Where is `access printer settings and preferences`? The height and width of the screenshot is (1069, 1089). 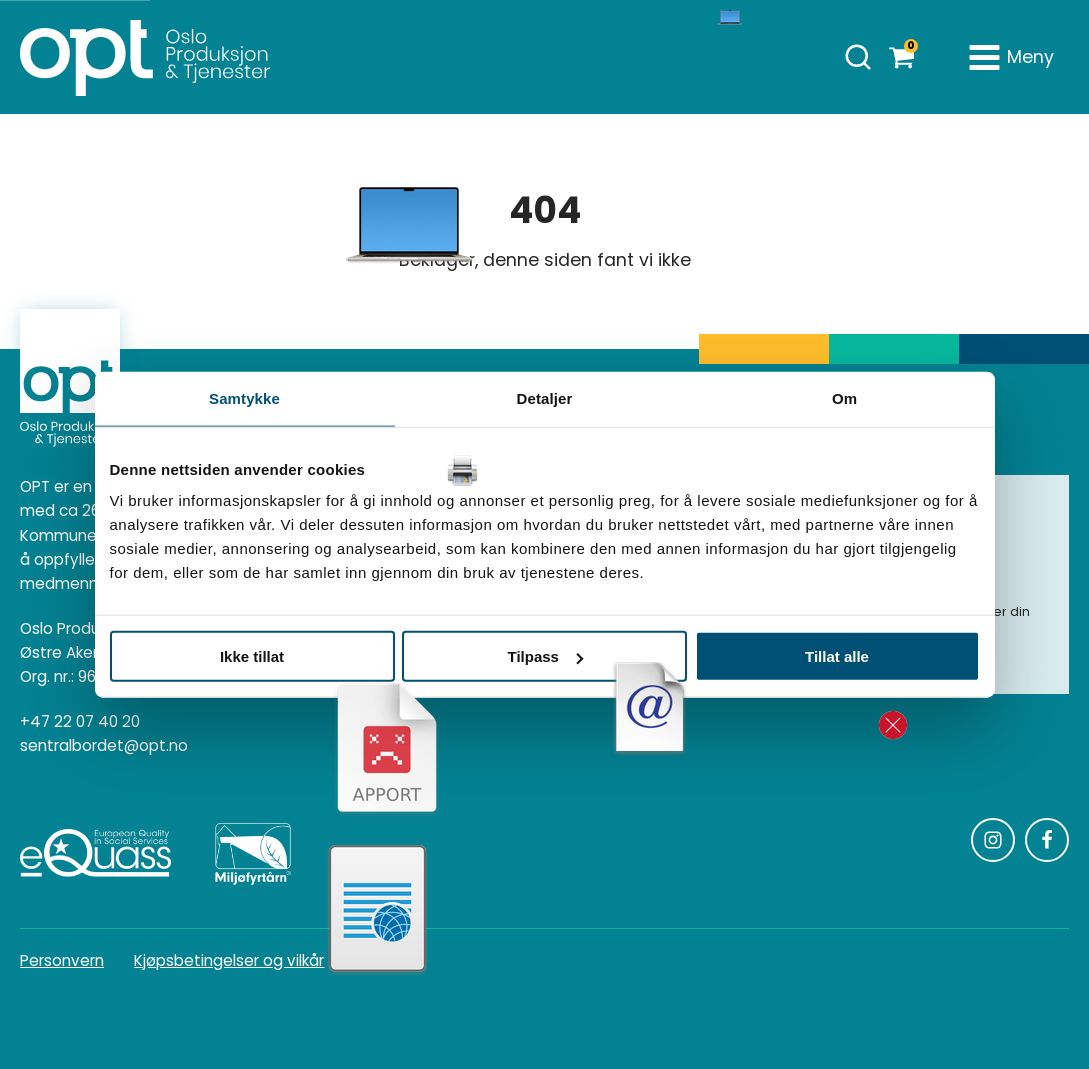 access printer settings and preferences is located at coordinates (462, 470).